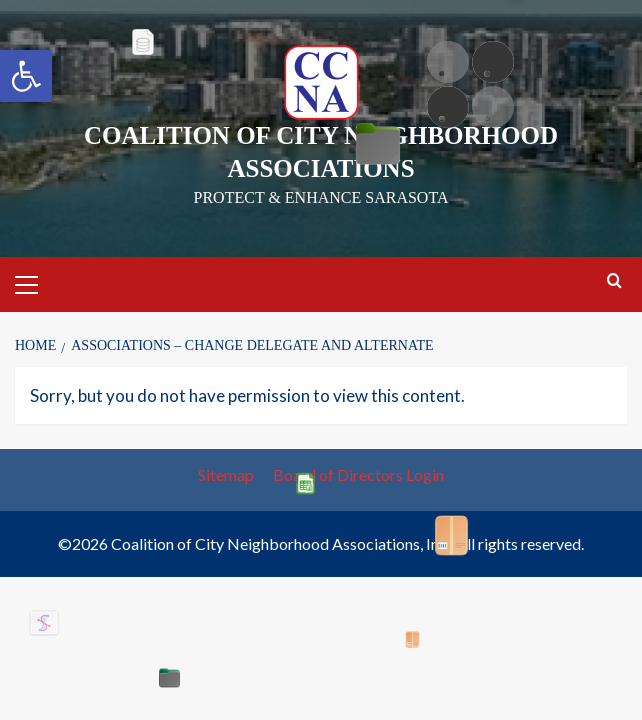  I want to click on launch swell foop puzzle game, so click(470, 84).